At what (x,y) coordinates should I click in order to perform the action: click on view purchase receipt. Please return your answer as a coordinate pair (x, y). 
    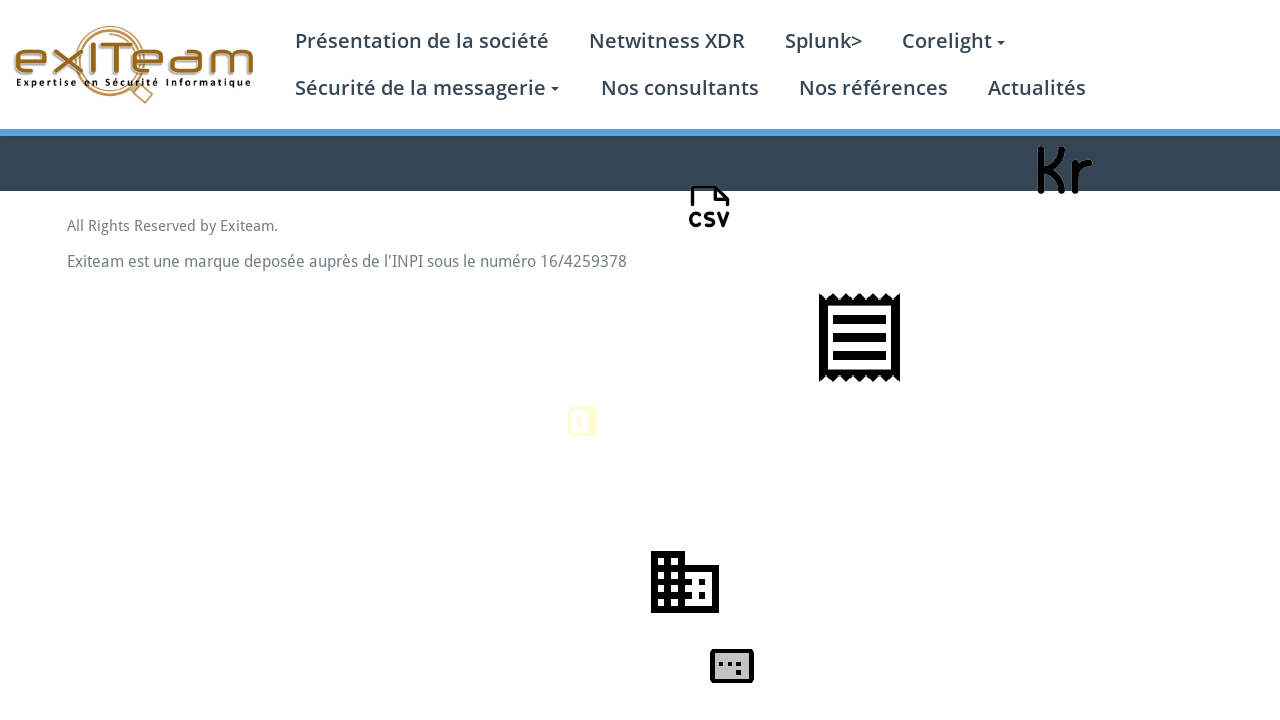
    Looking at the image, I should click on (859, 337).